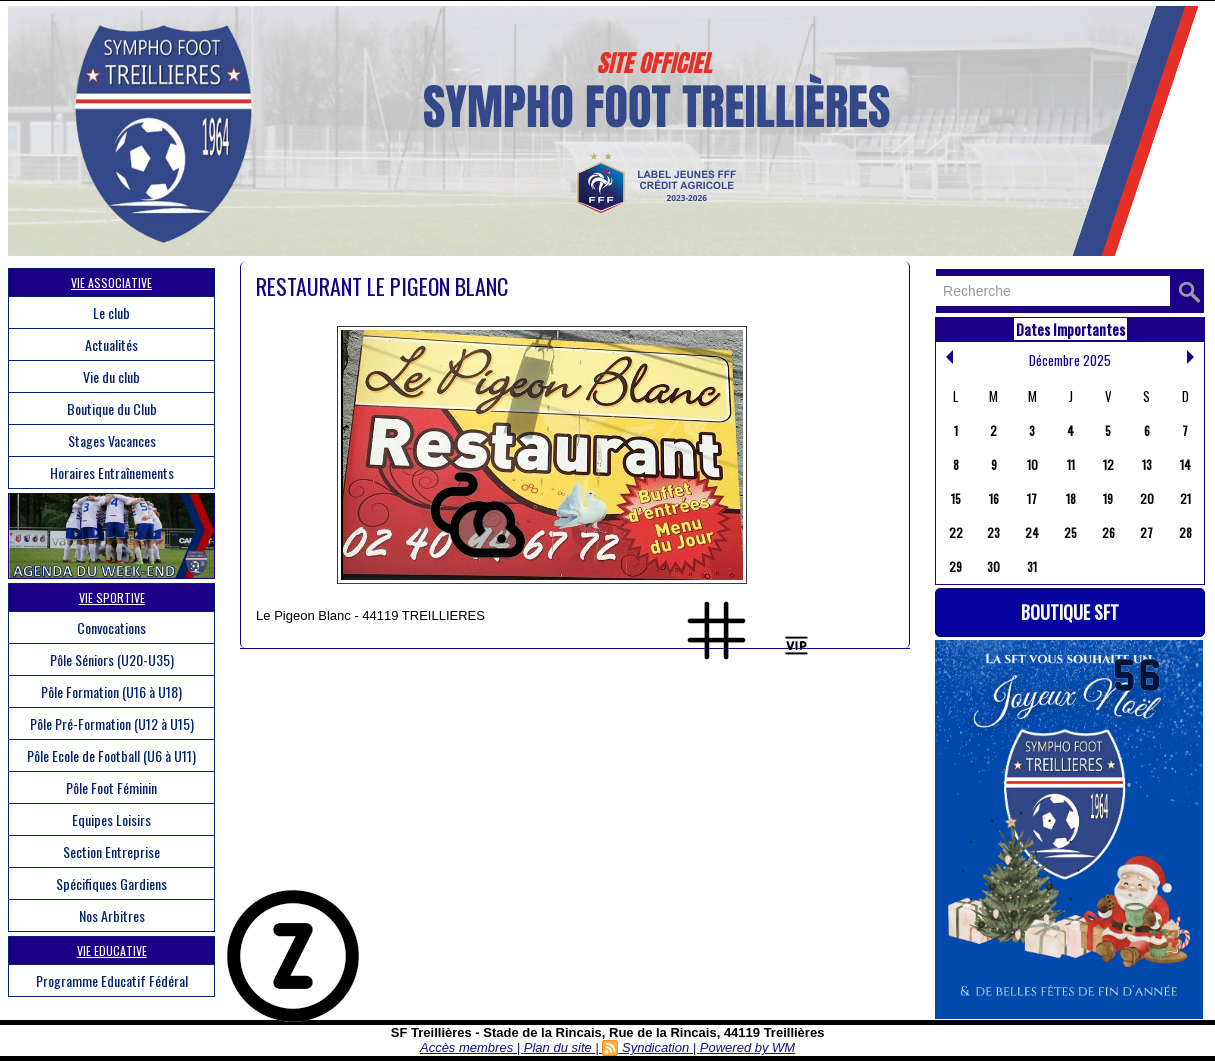  What do you see at coordinates (796, 645) in the screenshot?
I see `access VIP member benefits or status` at bounding box center [796, 645].